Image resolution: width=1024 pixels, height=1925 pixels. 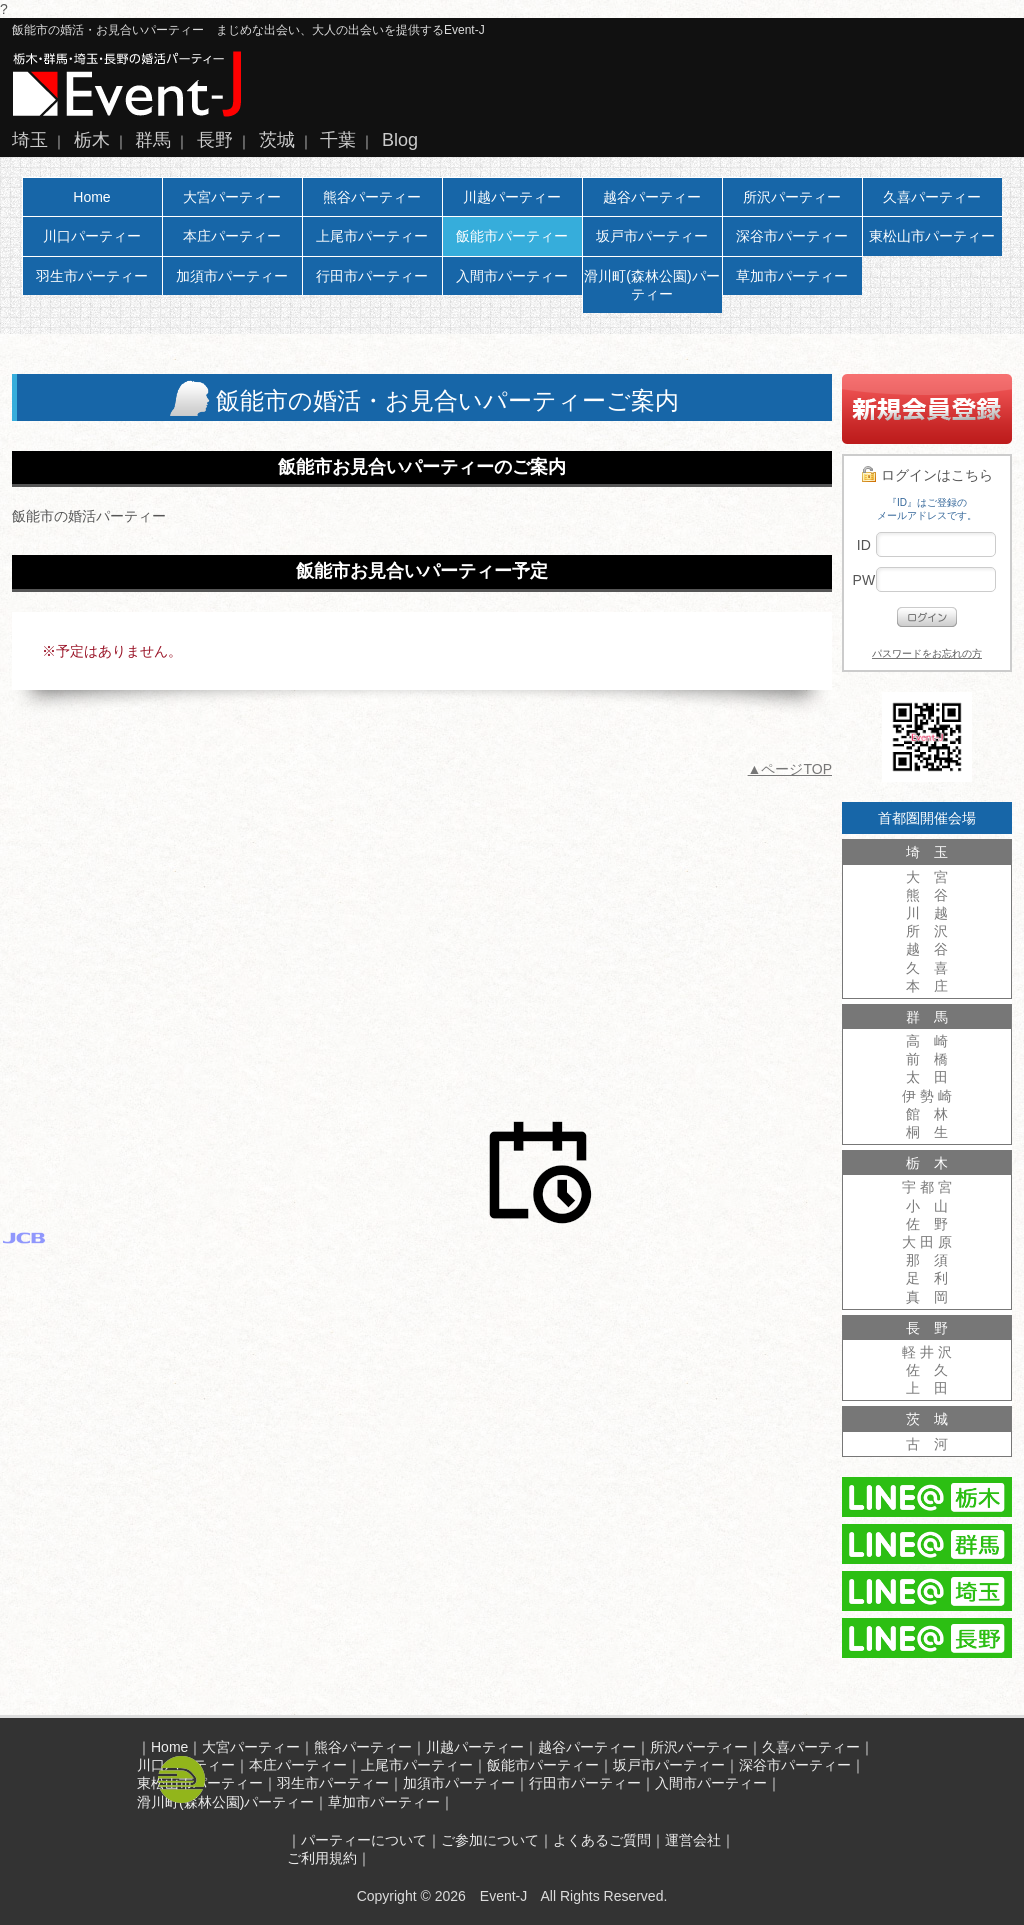 I want to click on view scheduled events or appointments, so click(x=538, y=1175).